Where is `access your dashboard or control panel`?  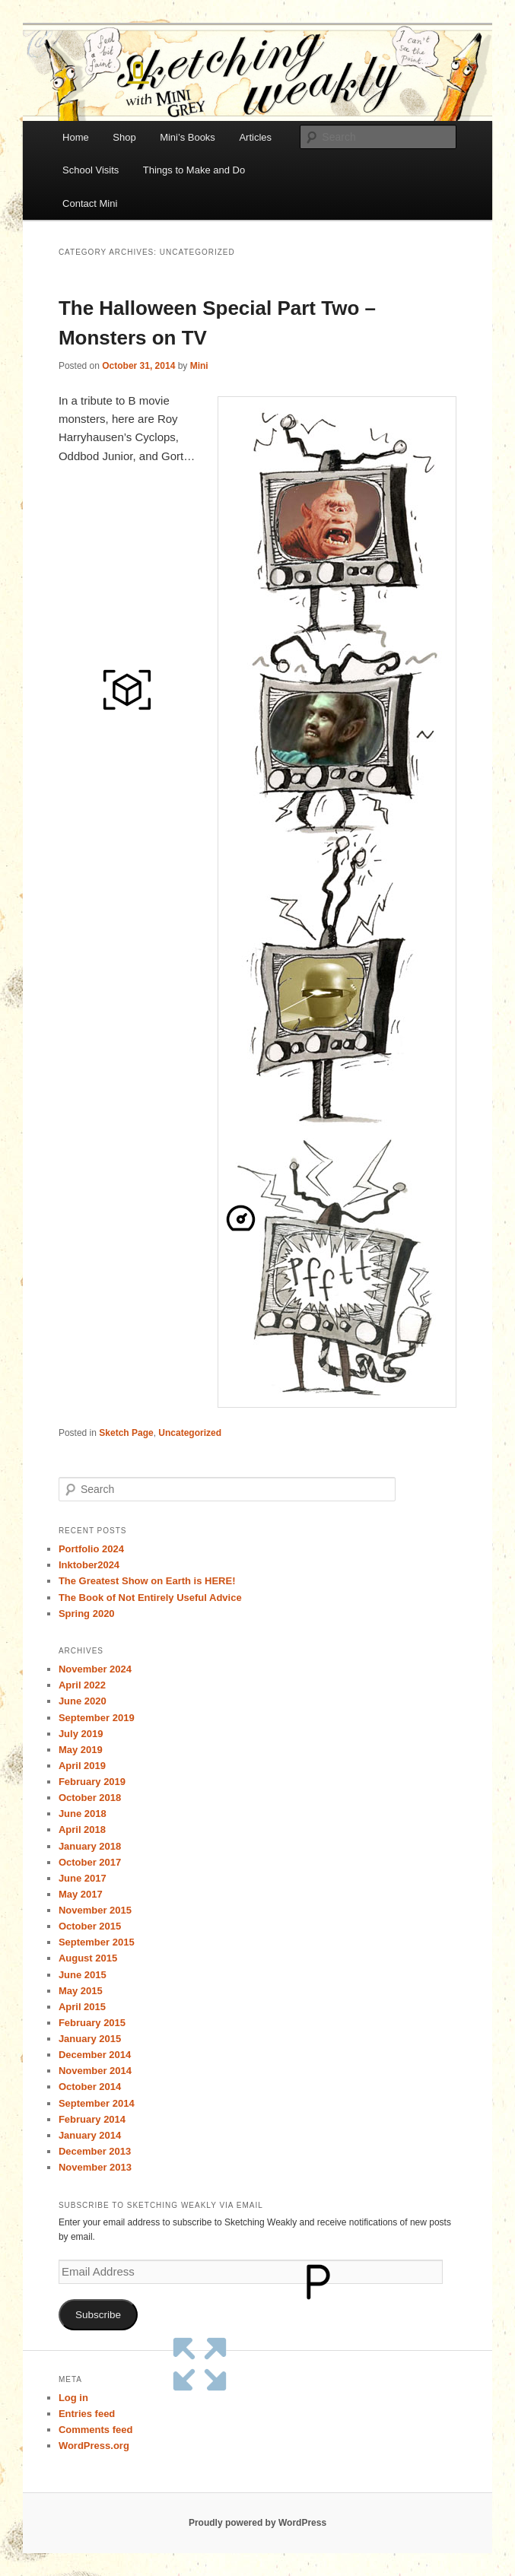 access your dashboard or control panel is located at coordinates (240, 1218).